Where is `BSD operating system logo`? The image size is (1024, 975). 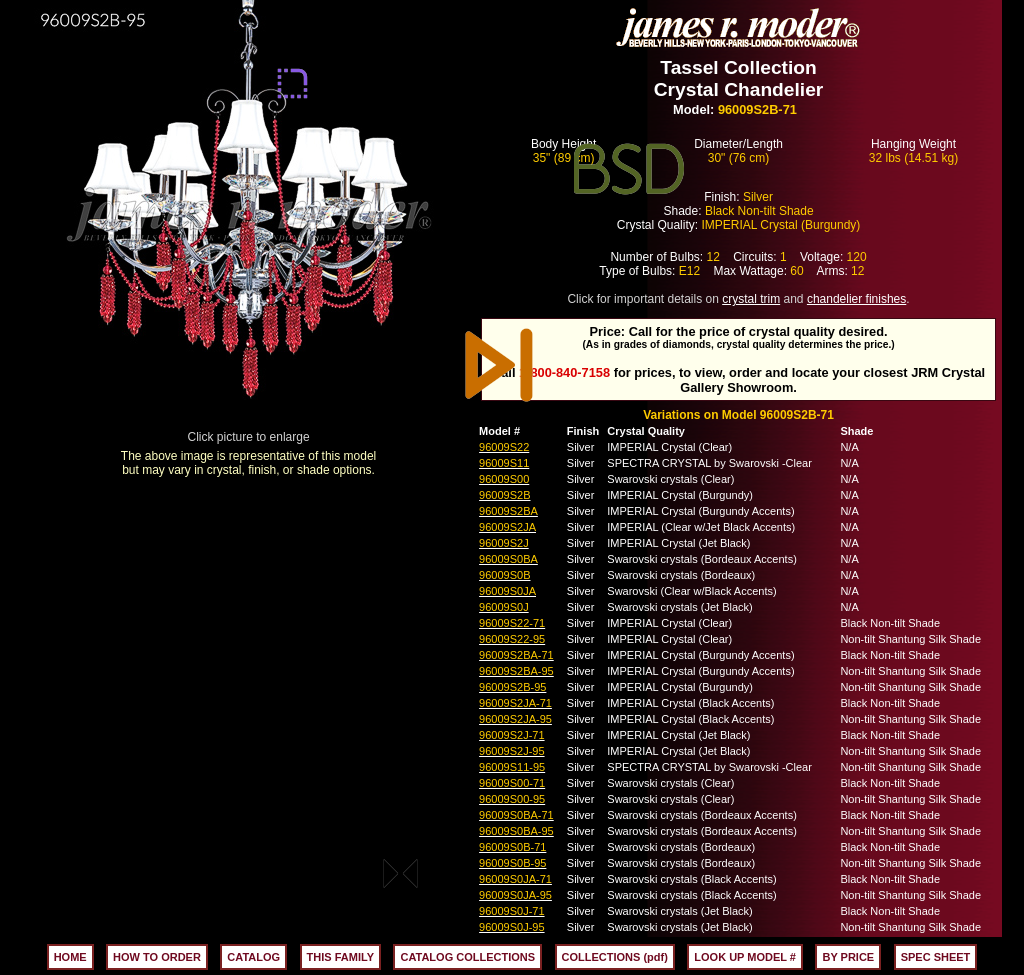
BSD operating system logo is located at coordinates (629, 169).